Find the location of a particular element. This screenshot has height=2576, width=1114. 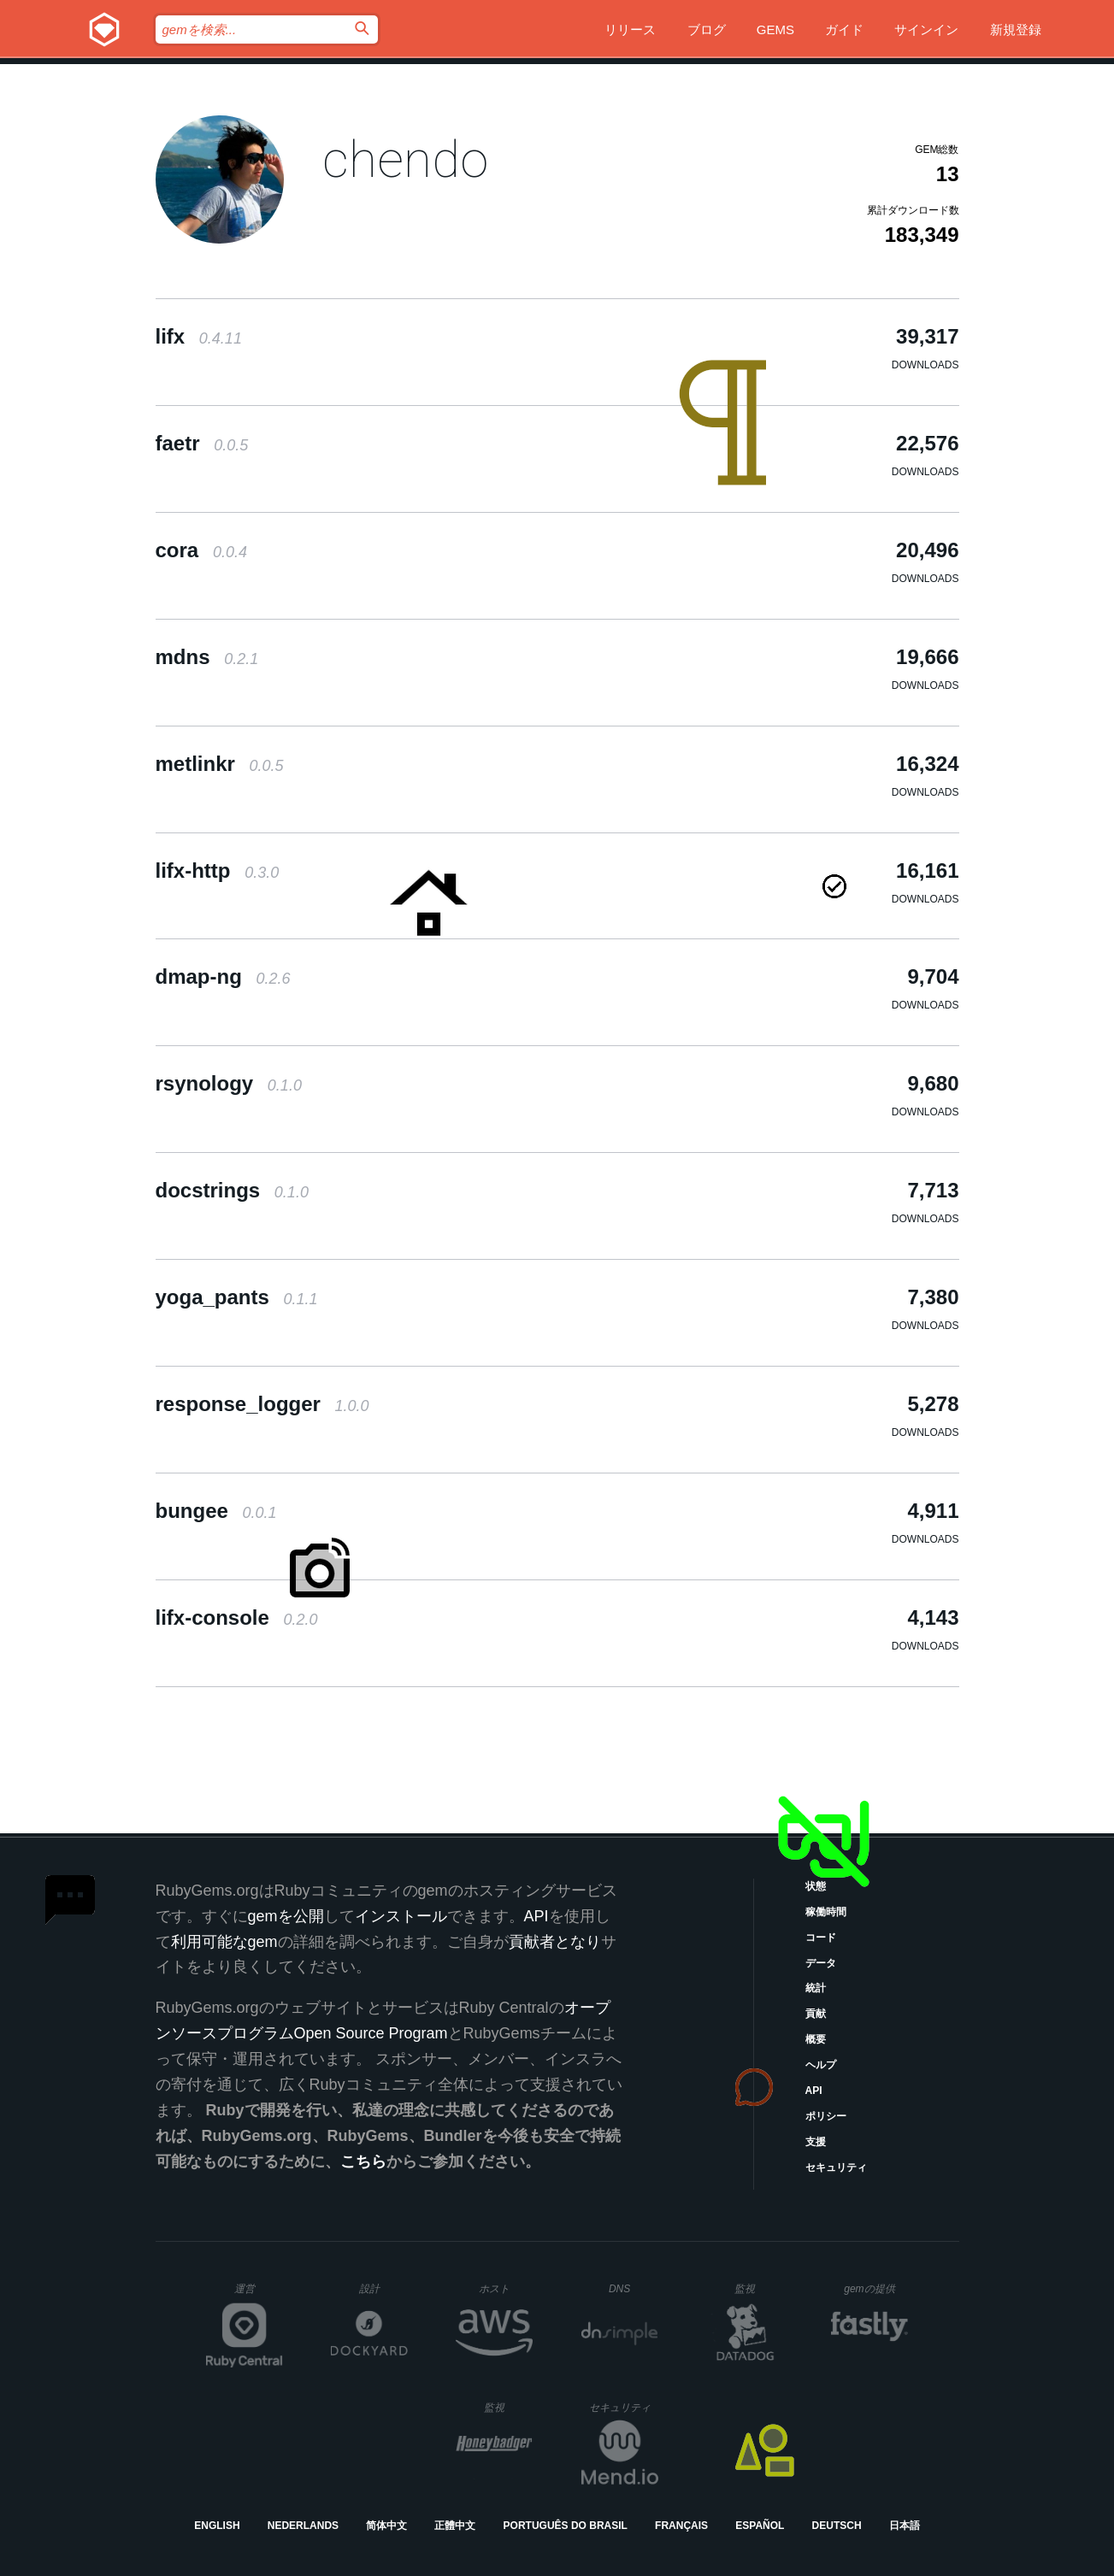

open chat or messaging is located at coordinates (754, 2087).